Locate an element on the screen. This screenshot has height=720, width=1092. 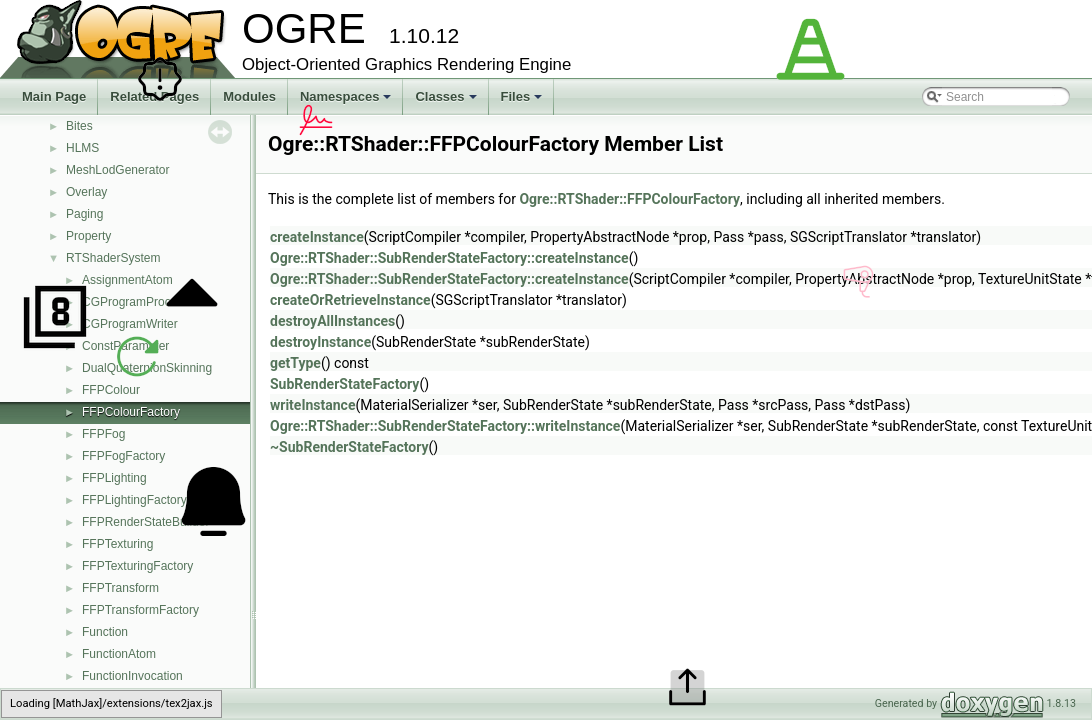
hair styling or salon services is located at coordinates (859, 280).